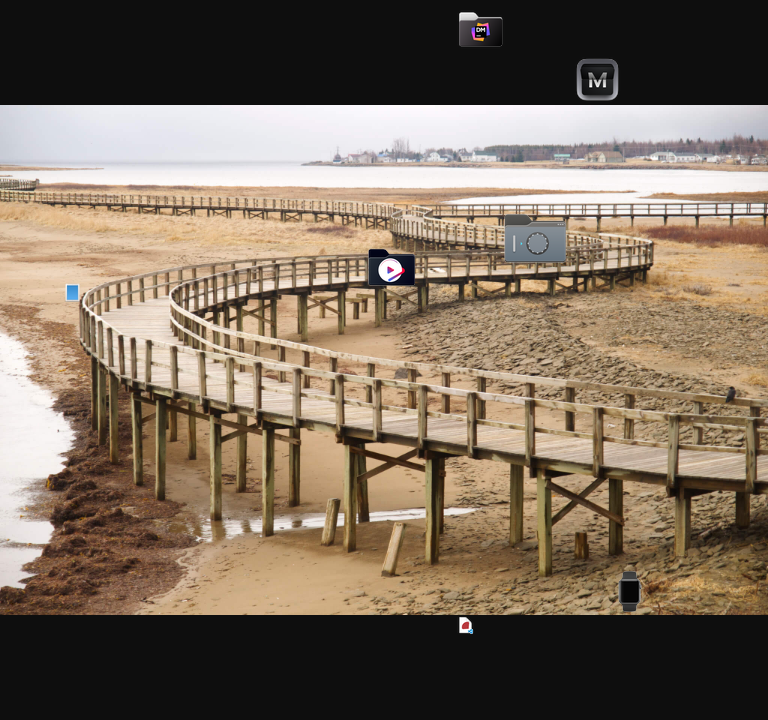 This screenshot has height=720, width=768. Describe the element at coordinates (391, 268) in the screenshot. I see `folder containing youtube music vanced app files` at that location.